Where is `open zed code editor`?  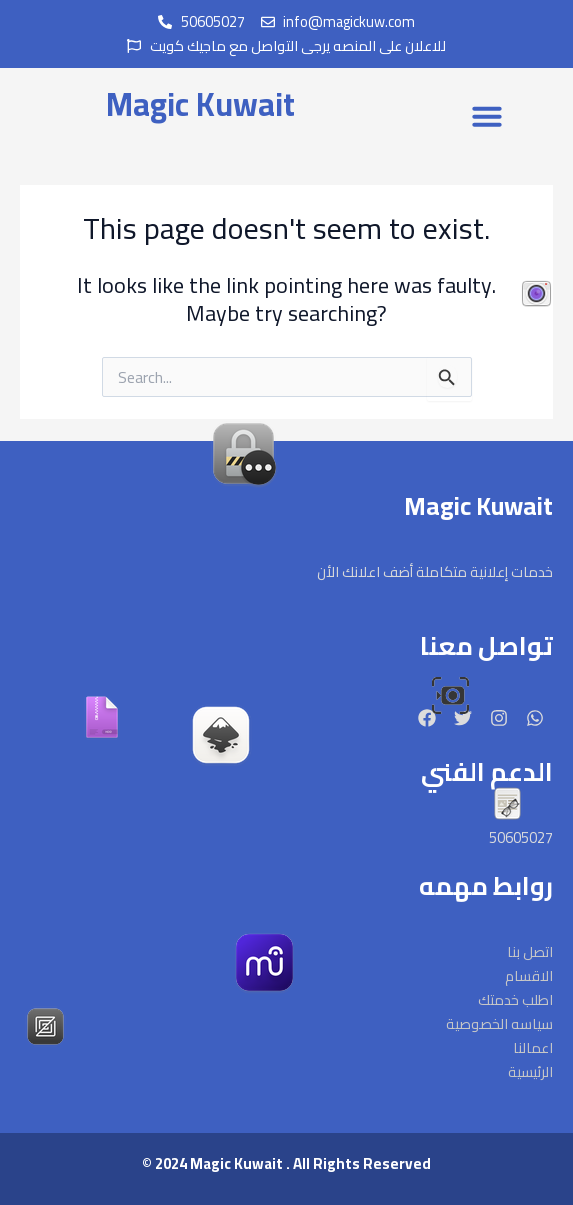
open zed code editor is located at coordinates (45, 1026).